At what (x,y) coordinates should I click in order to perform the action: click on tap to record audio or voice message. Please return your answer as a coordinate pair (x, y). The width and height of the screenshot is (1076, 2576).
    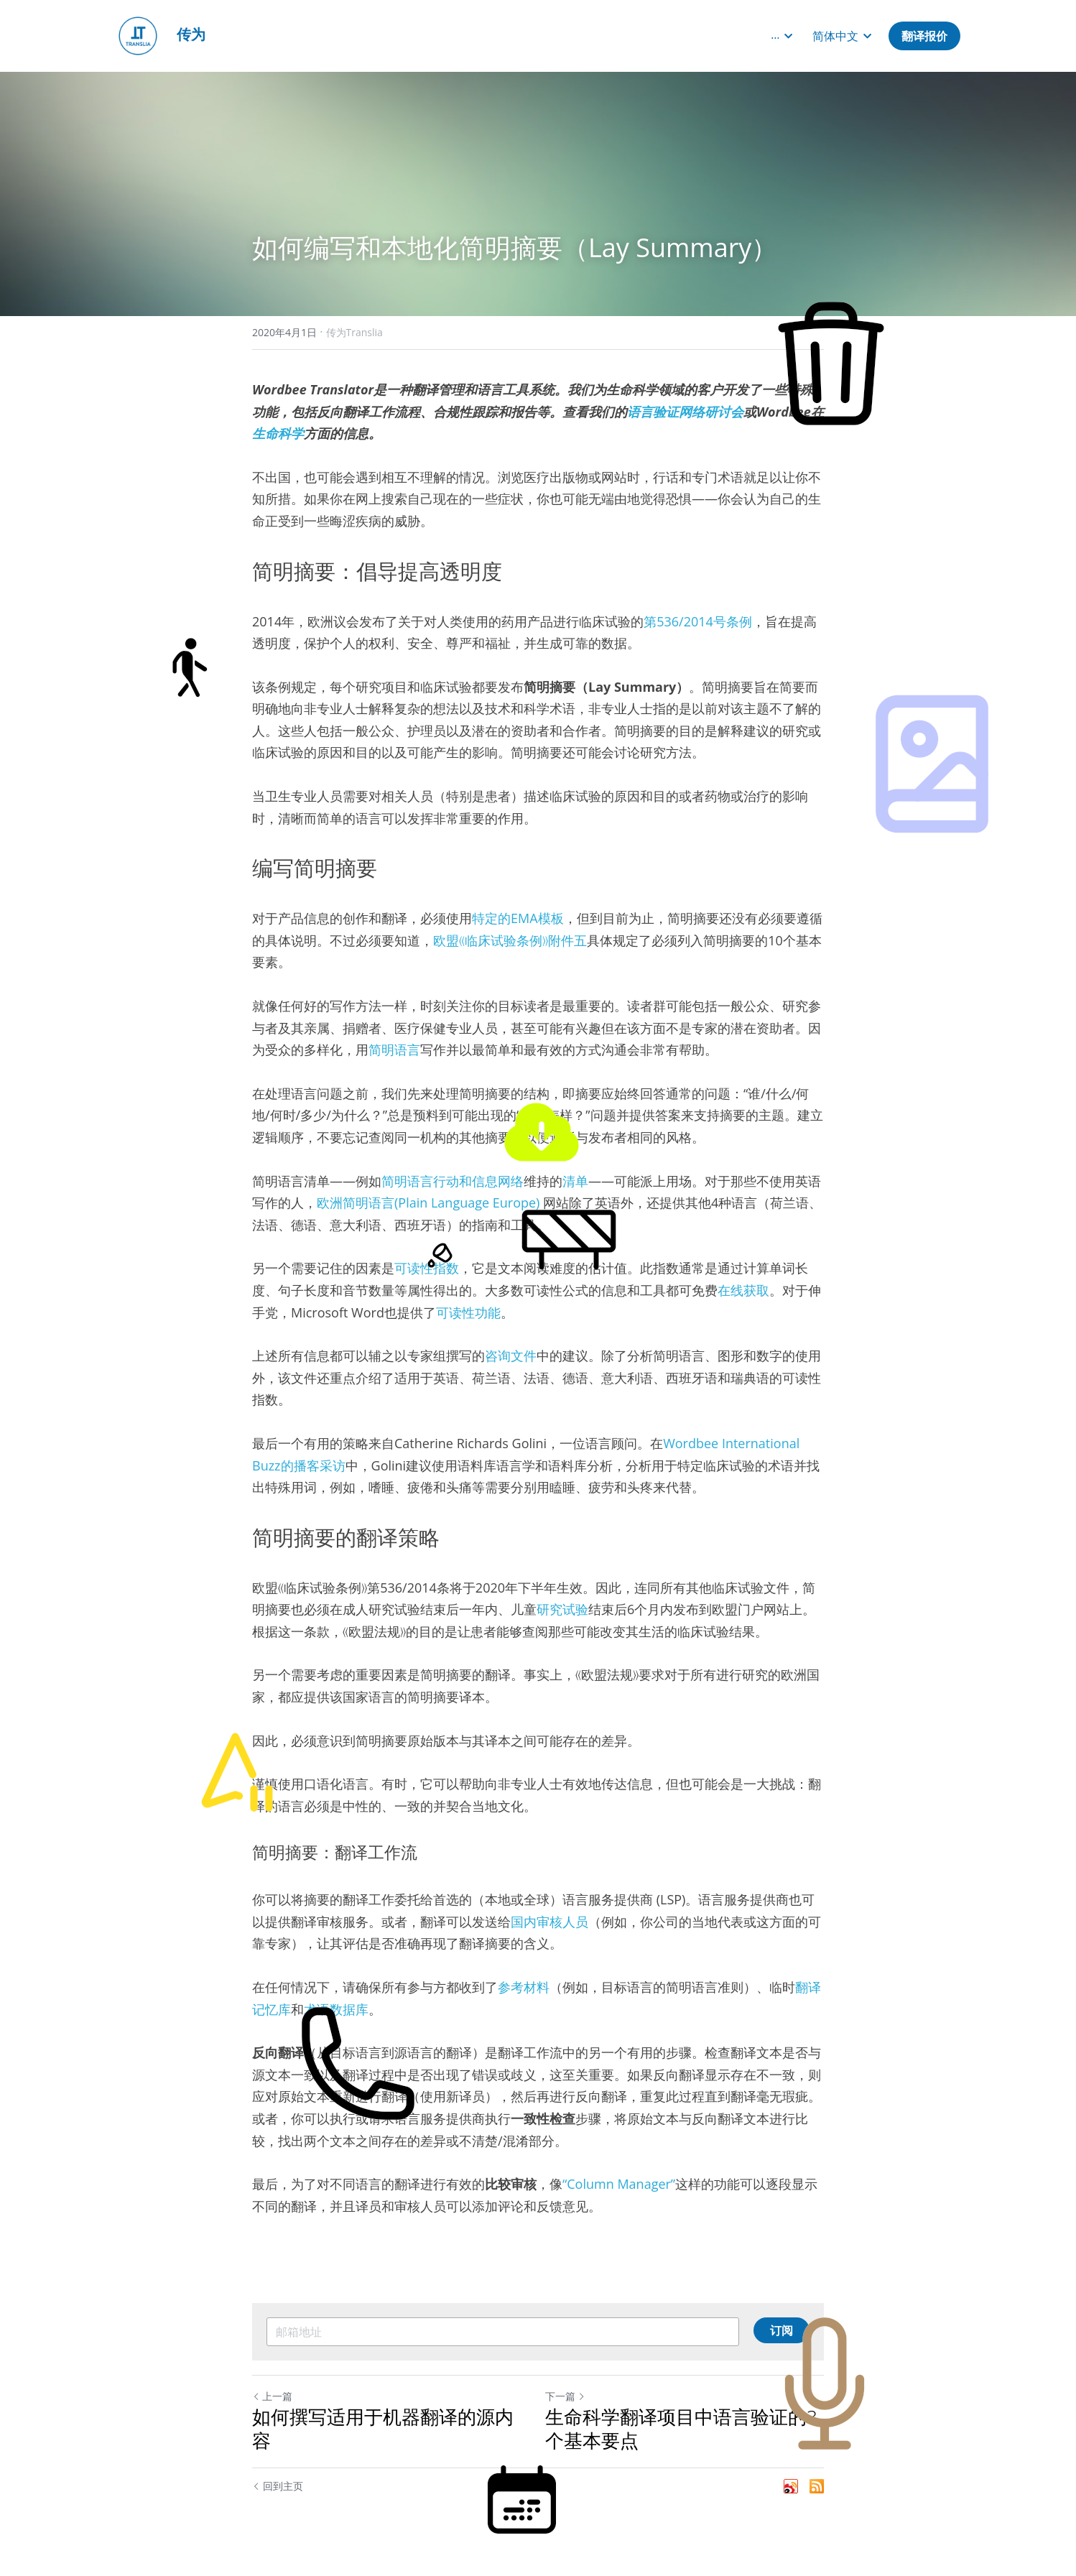
    Looking at the image, I should click on (825, 2383).